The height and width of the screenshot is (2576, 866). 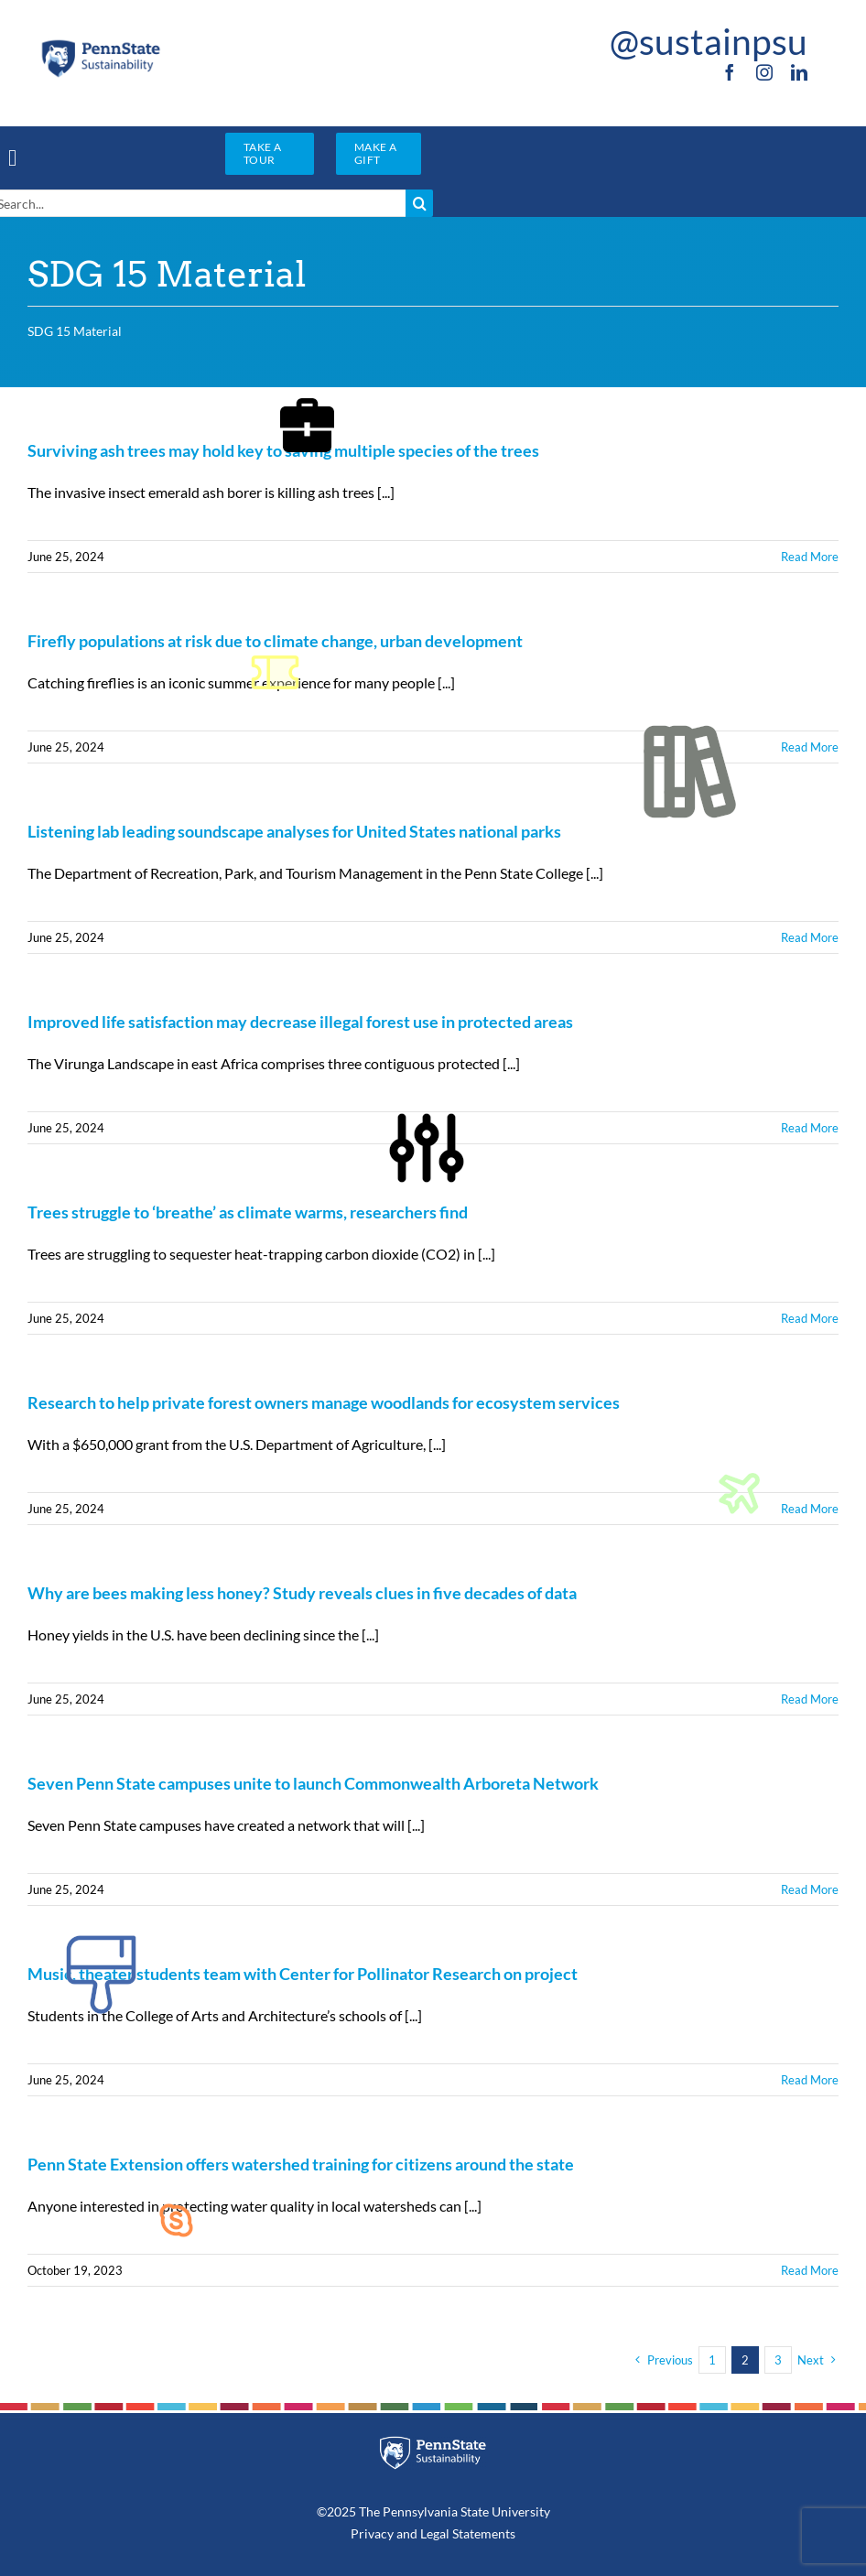 What do you see at coordinates (275, 672) in the screenshot?
I see `view your tickets or passes` at bounding box center [275, 672].